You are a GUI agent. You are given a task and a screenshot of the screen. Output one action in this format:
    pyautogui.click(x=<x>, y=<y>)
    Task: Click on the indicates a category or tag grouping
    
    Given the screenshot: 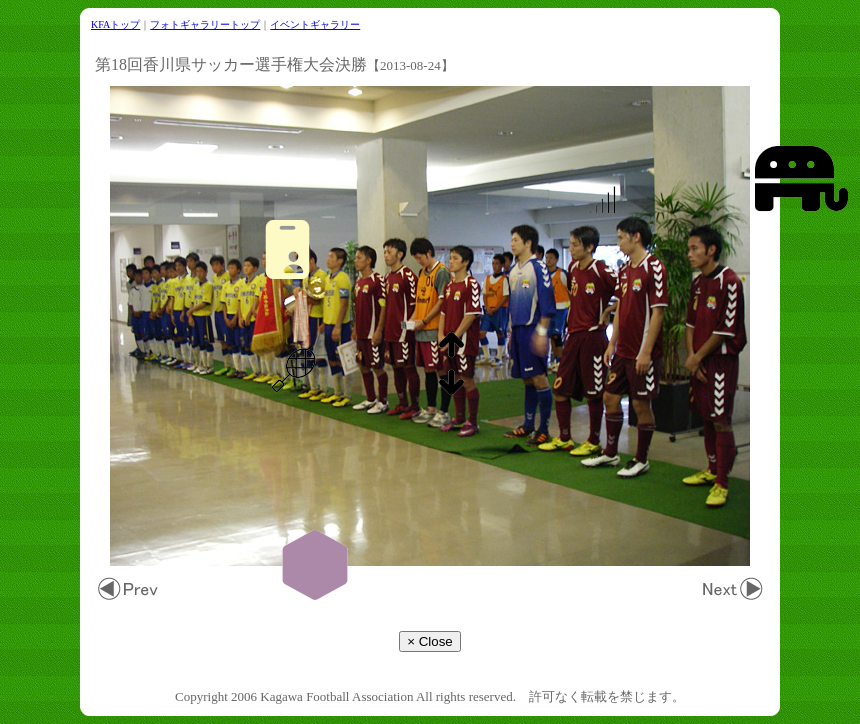 What is the action you would take?
    pyautogui.click(x=315, y=565)
    